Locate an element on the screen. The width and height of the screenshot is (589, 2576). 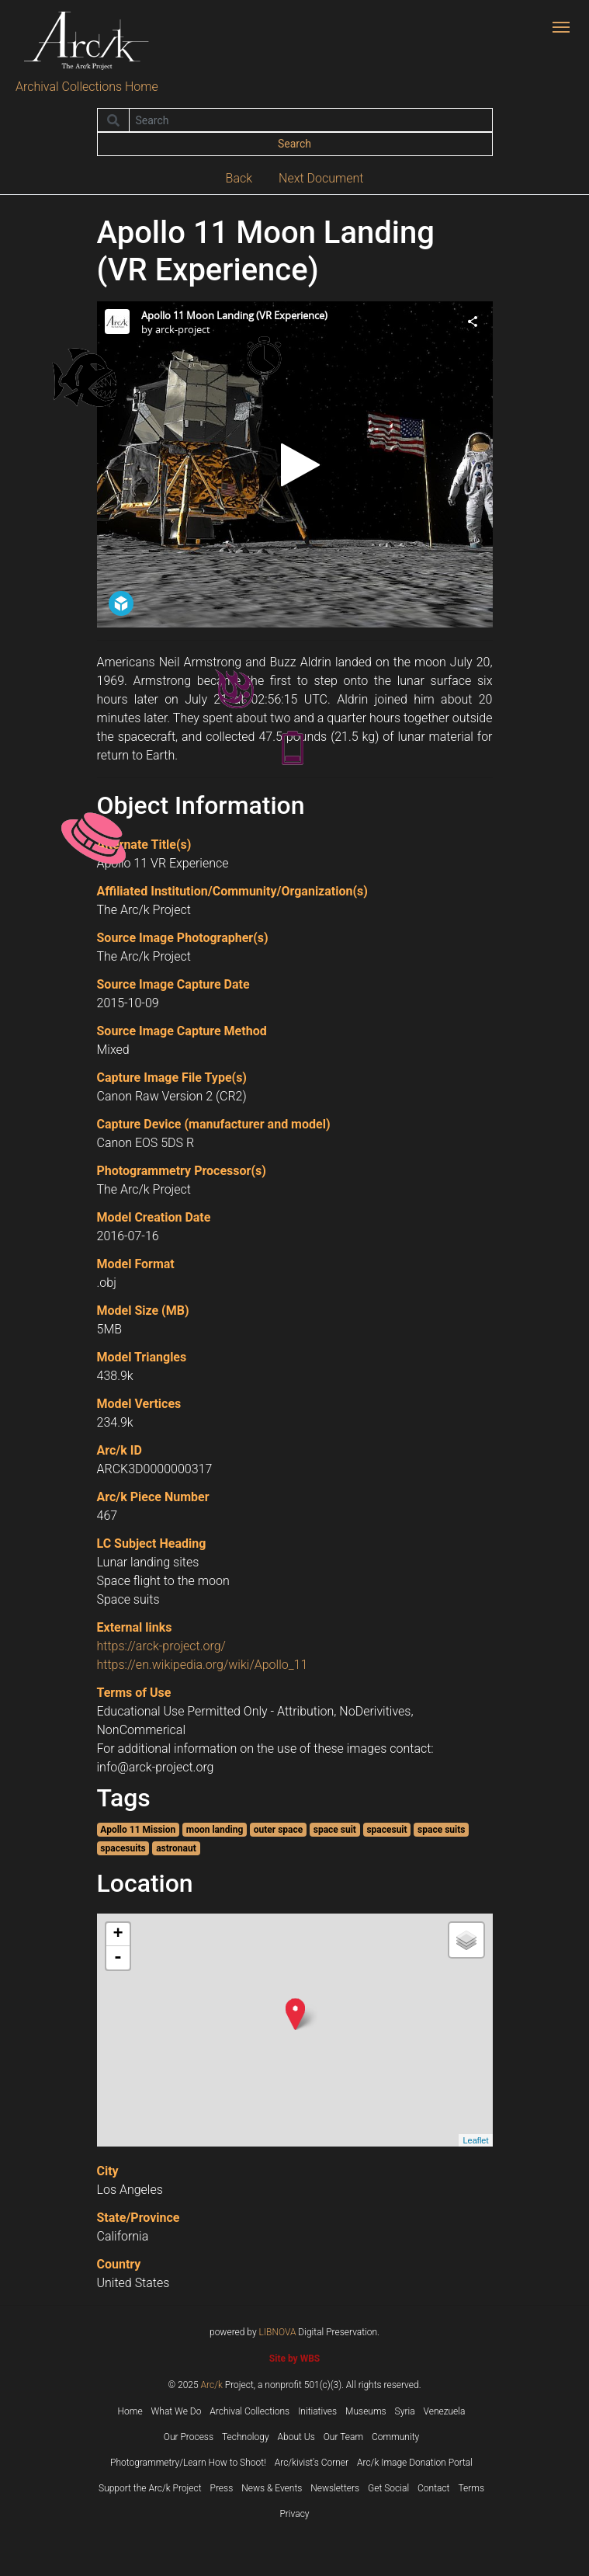
indicates a burning or destroyed document is located at coordinates (234, 689).